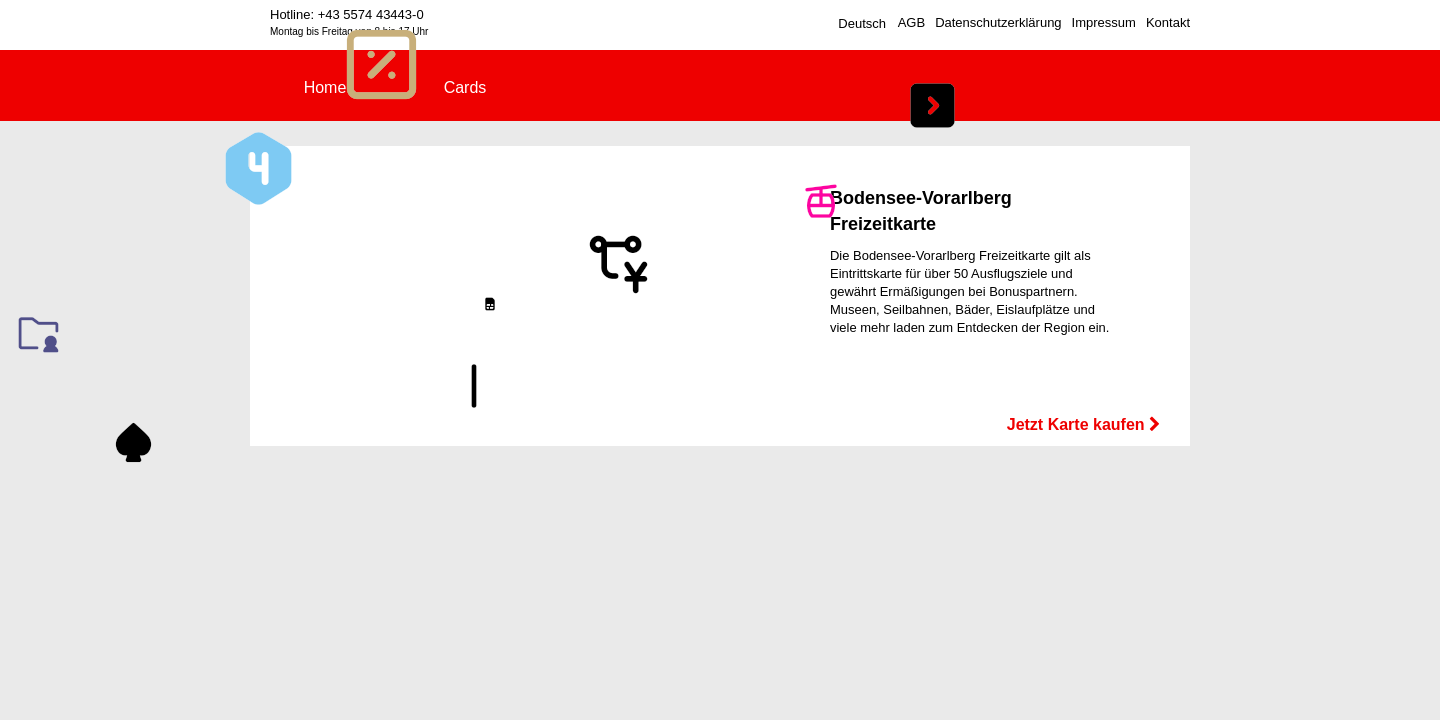 The width and height of the screenshot is (1440, 720). Describe the element at coordinates (618, 264) in the screenshot. I see `transfer funds in yuan currency` at that location.